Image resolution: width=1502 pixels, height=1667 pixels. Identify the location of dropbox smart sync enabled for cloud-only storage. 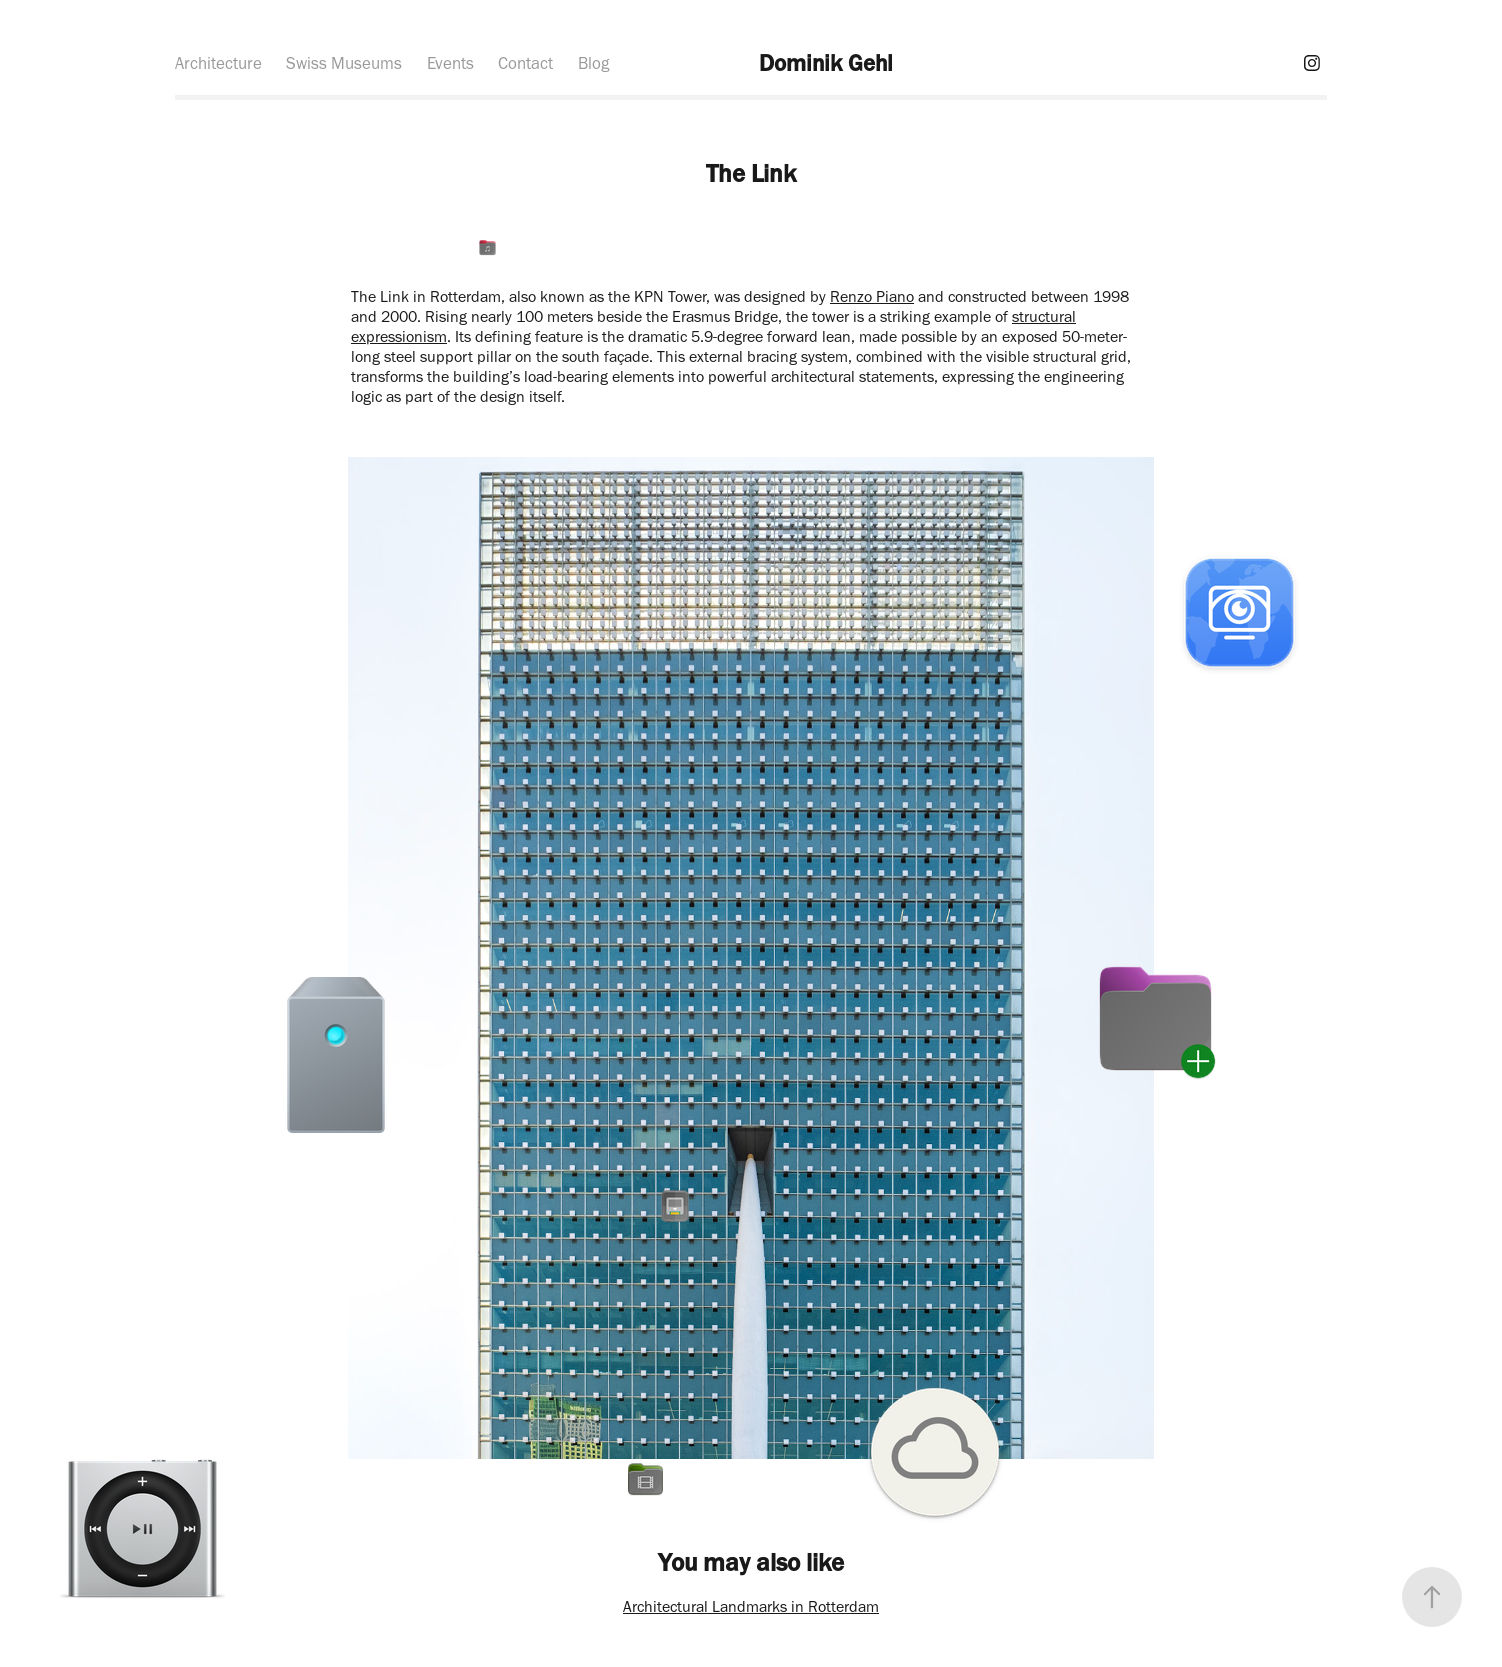
(935, 1452).